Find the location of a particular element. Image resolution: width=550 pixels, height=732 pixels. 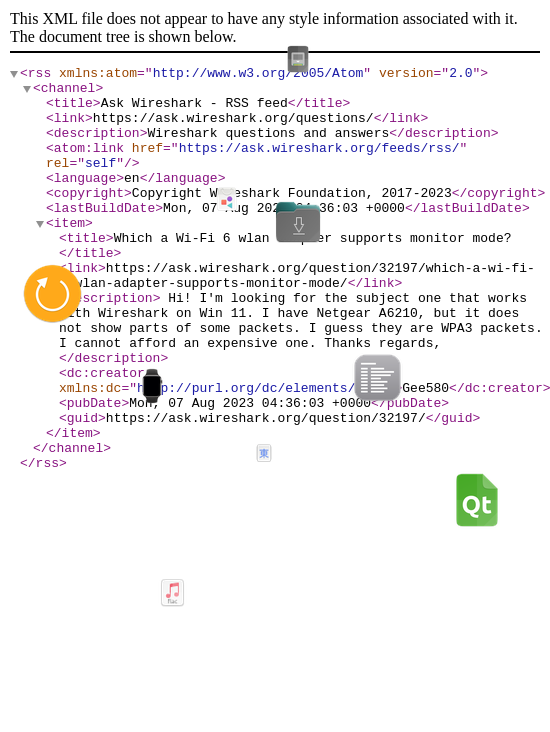

a ROM file or cartridge game data is located at coordinates (298, 59).